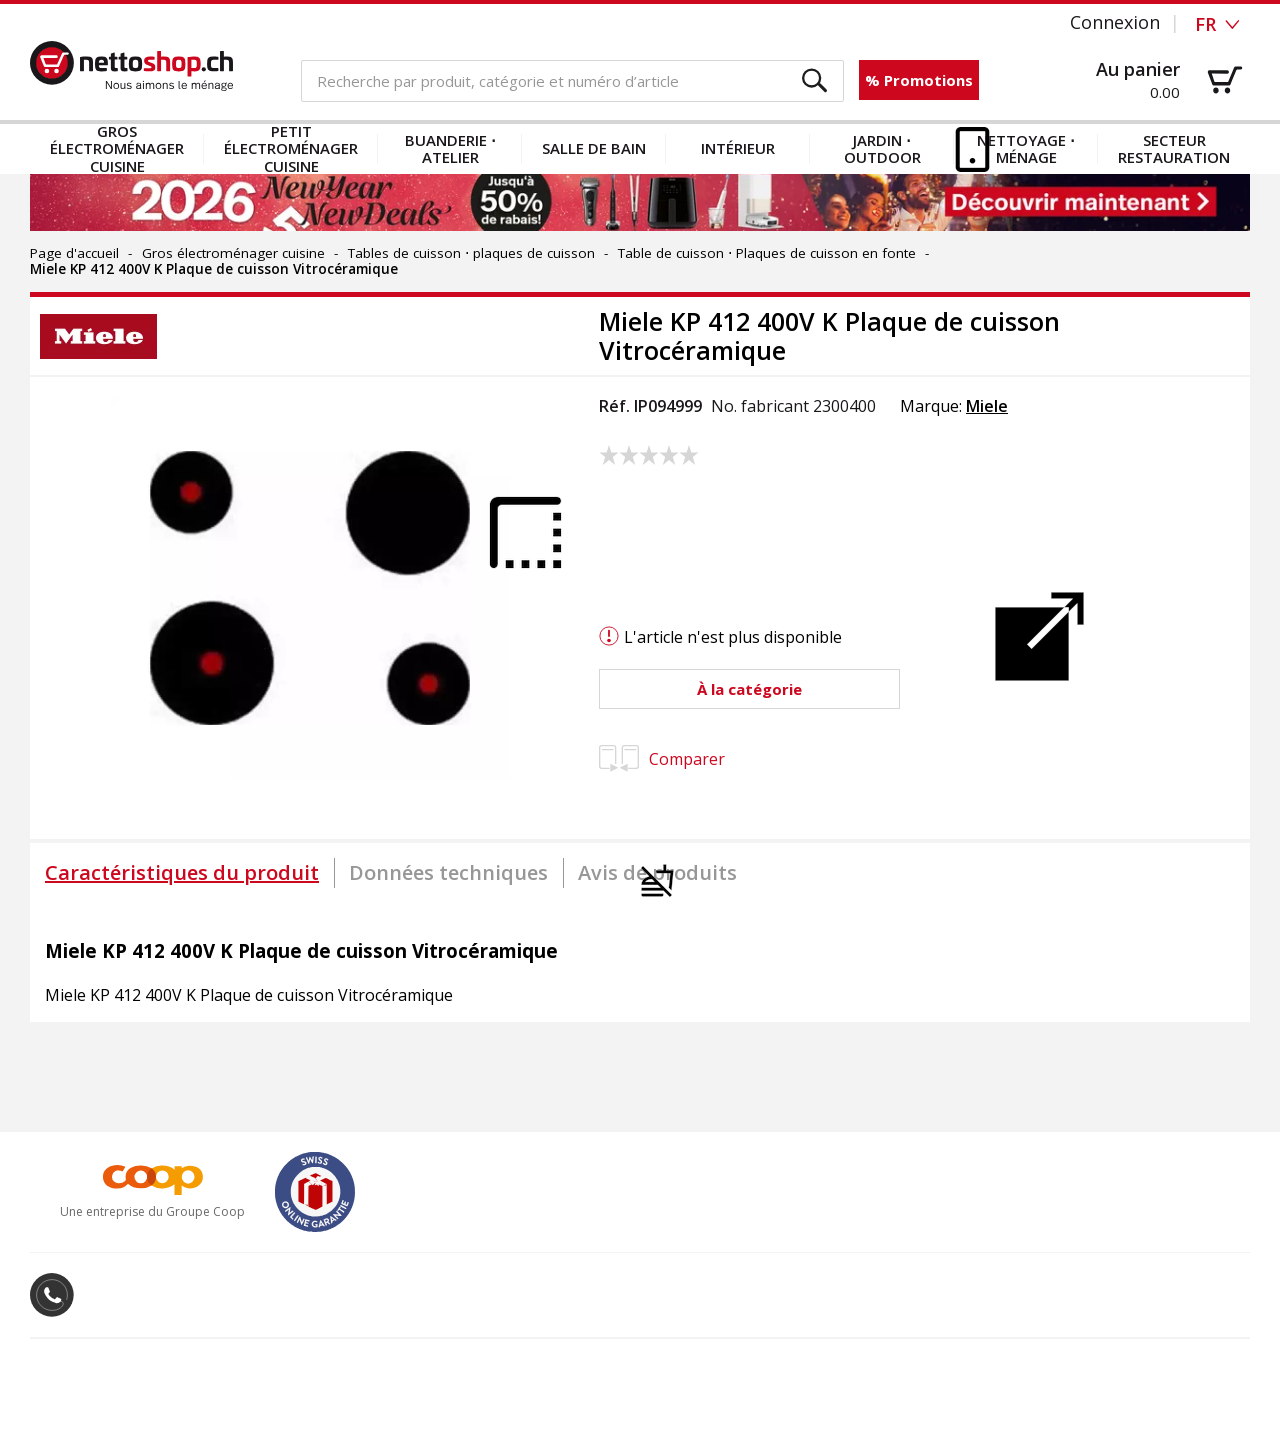  What do you see at coordinates (972, 149) in the screenshot?
I see `switch to mobile view` at bounding box center [972, 149].